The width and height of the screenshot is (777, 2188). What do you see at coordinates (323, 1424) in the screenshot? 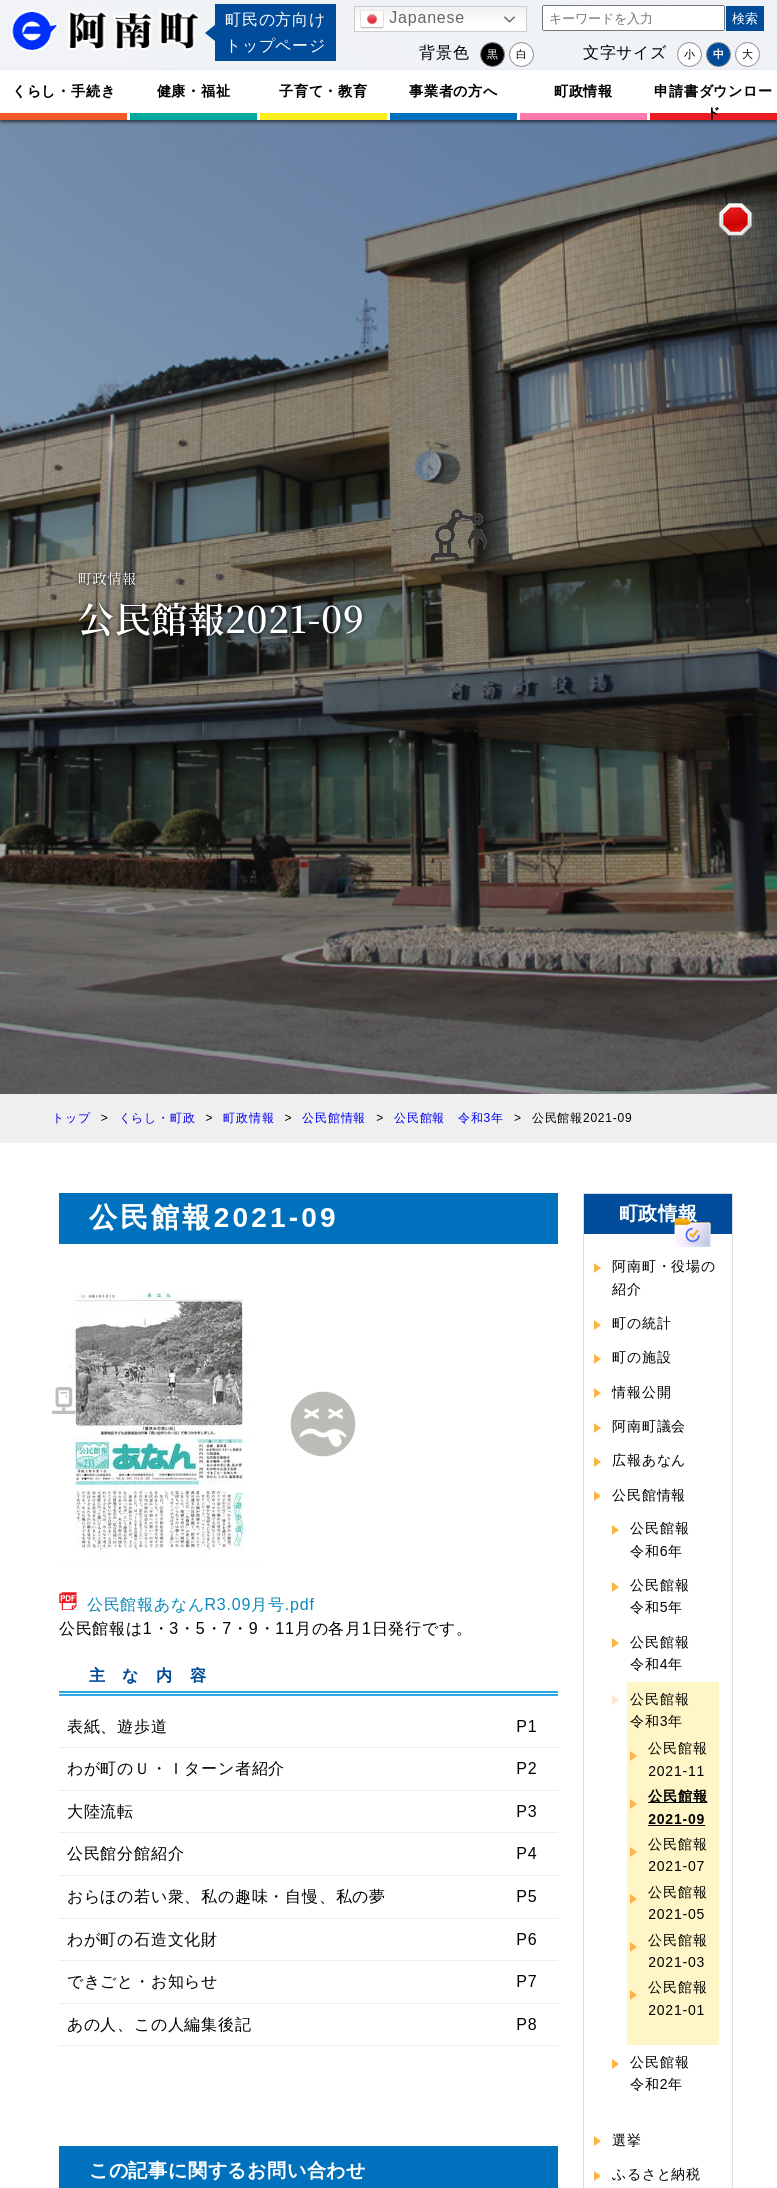
I see `indicates feeling unwell or sick status` at bounding box center [323, 1424].